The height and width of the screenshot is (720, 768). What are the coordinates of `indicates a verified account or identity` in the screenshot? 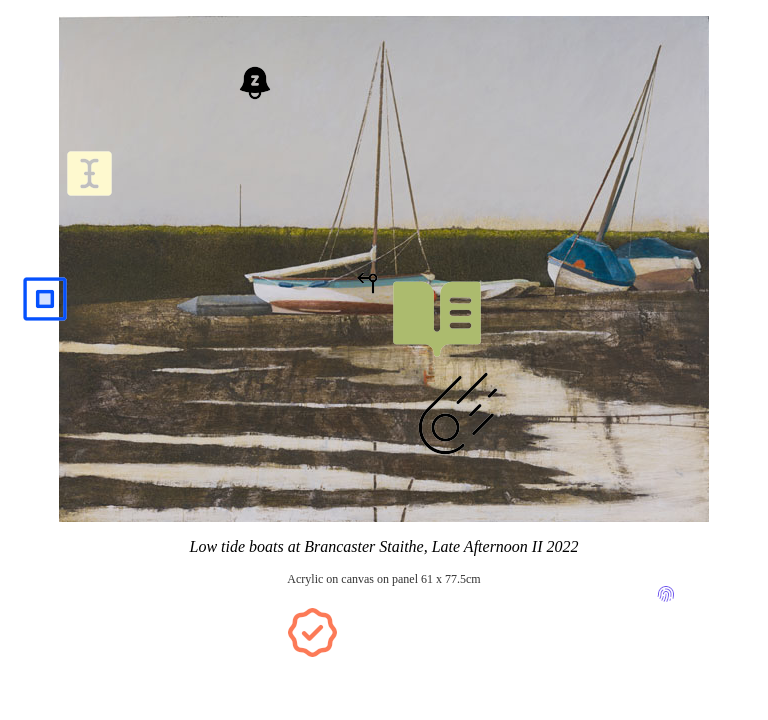 It's located at (312, 632).